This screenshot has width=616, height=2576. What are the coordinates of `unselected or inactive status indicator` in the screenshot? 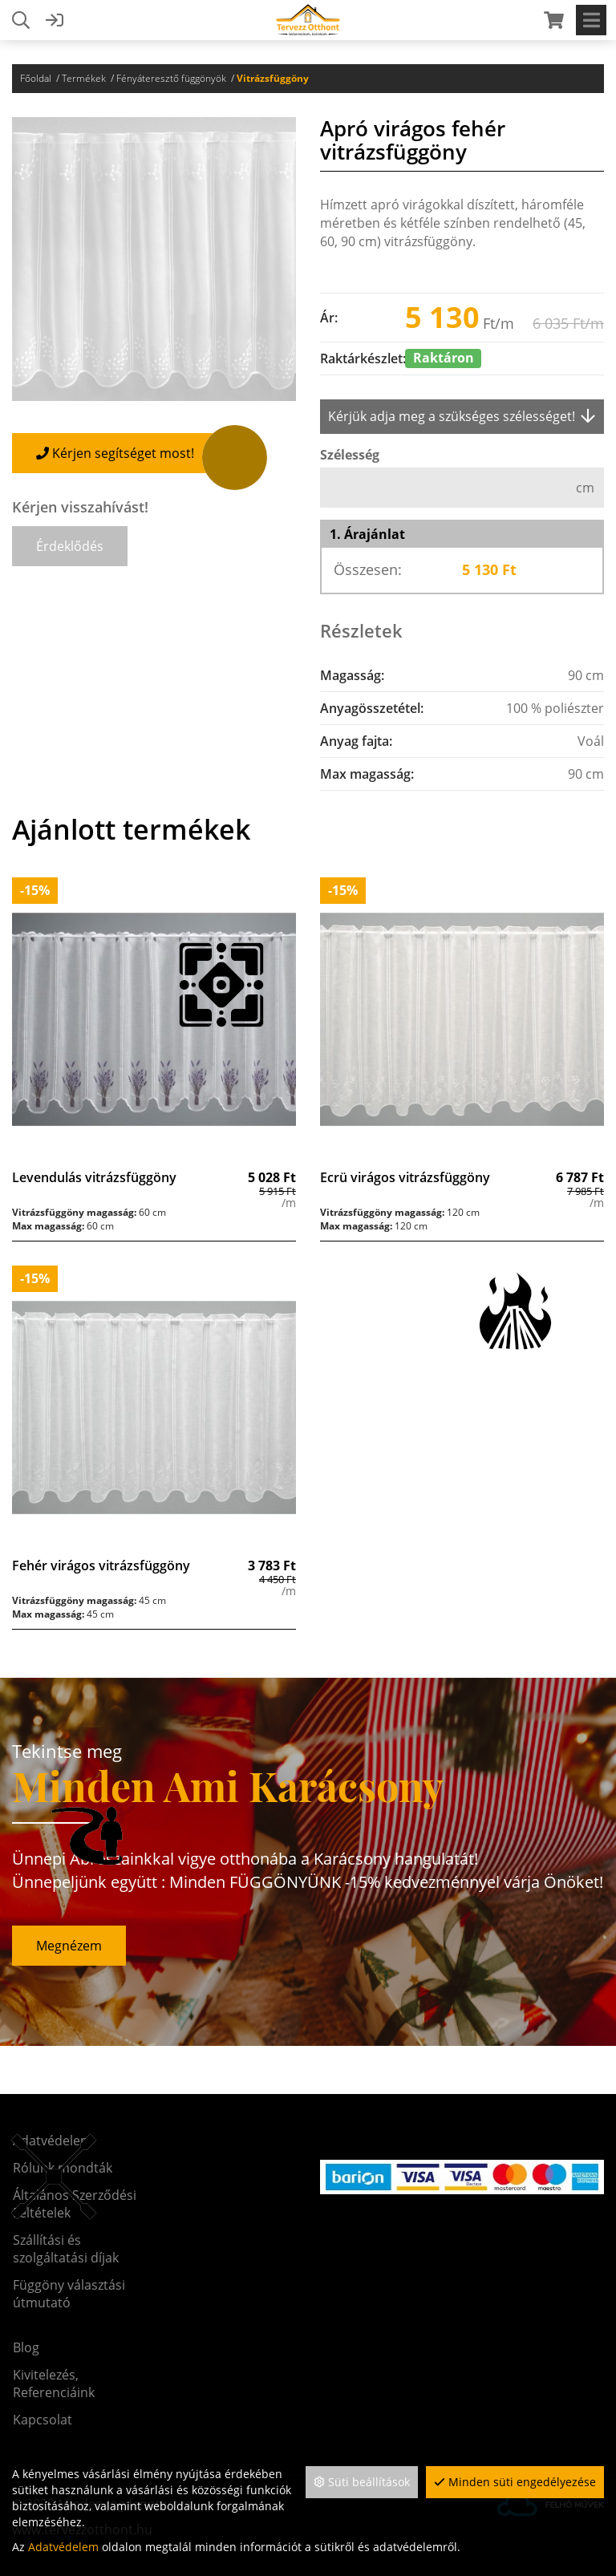 It's located at (234, 457).